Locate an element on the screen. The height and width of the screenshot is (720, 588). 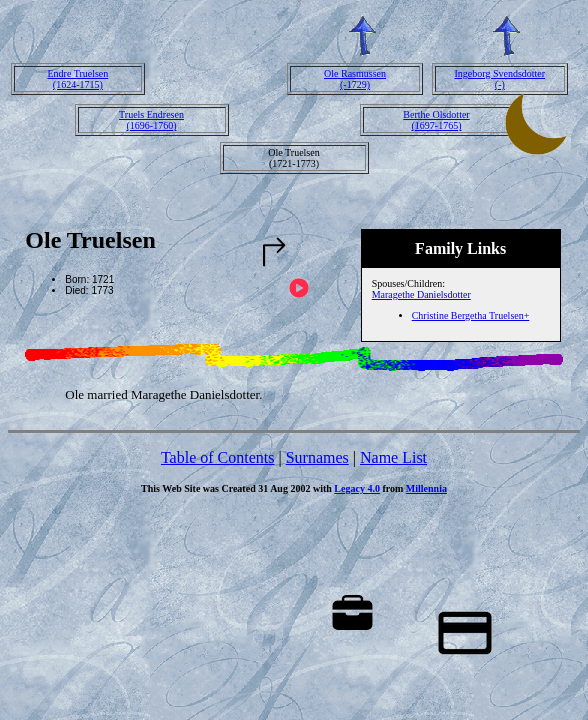
access work or business-related content is located at coordinates (352, 612).